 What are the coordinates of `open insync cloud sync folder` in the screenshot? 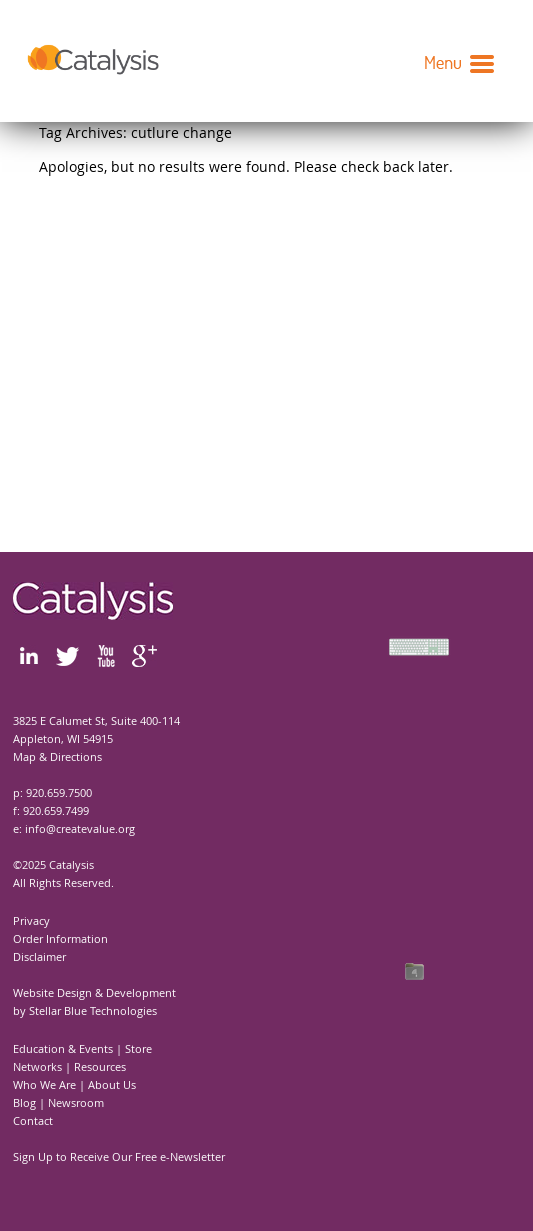 It's located at (414, 971).